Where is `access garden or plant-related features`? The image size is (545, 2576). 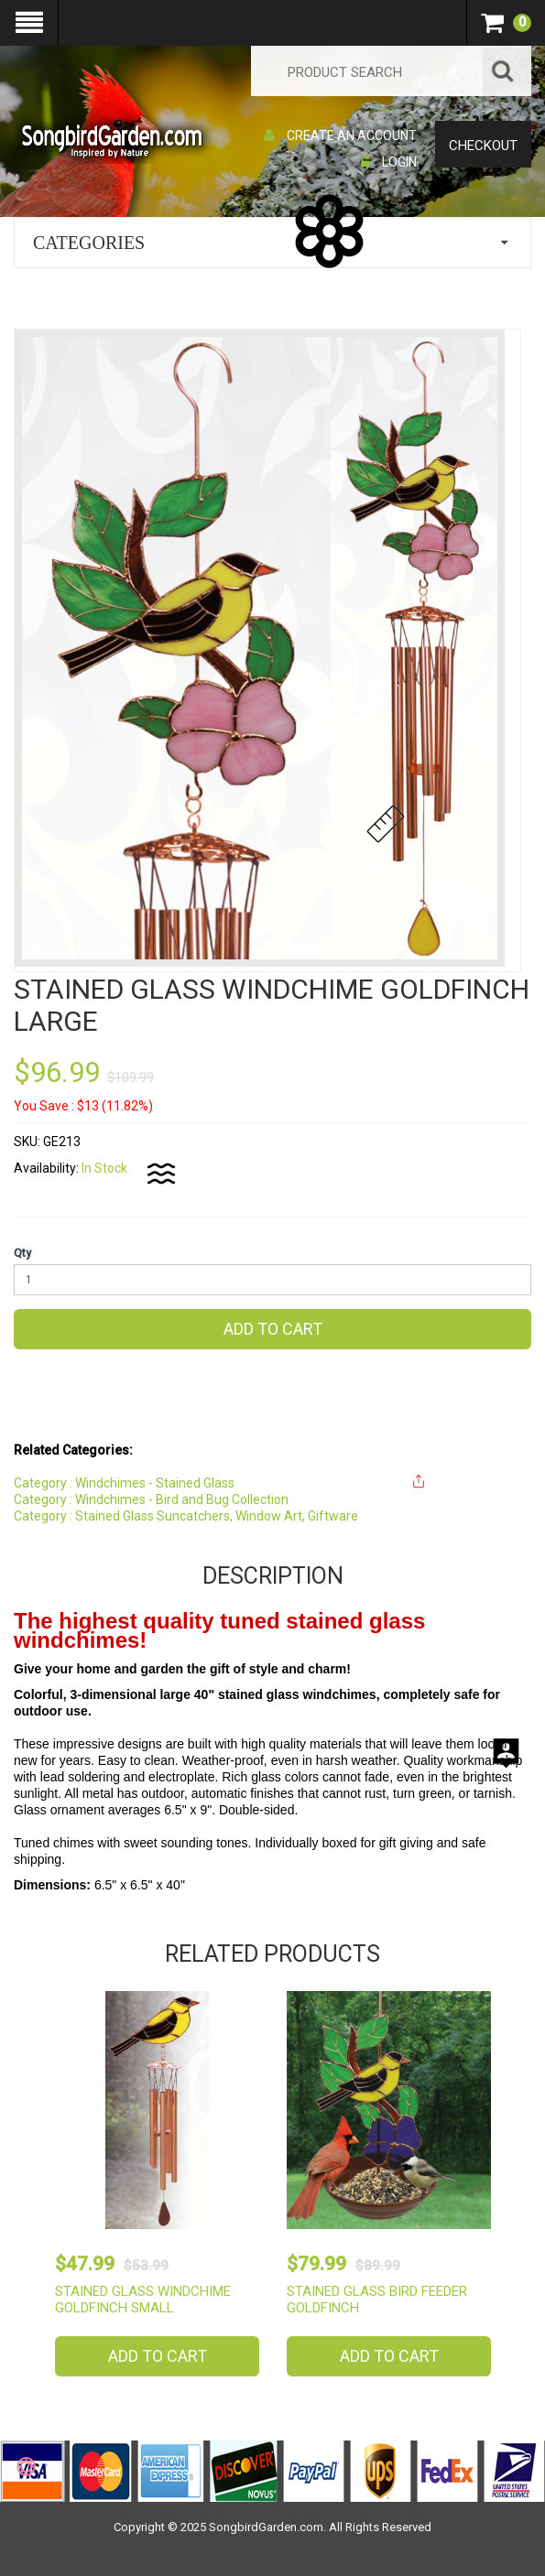 access garden or plant-related features is located at coordinates (329, 231).